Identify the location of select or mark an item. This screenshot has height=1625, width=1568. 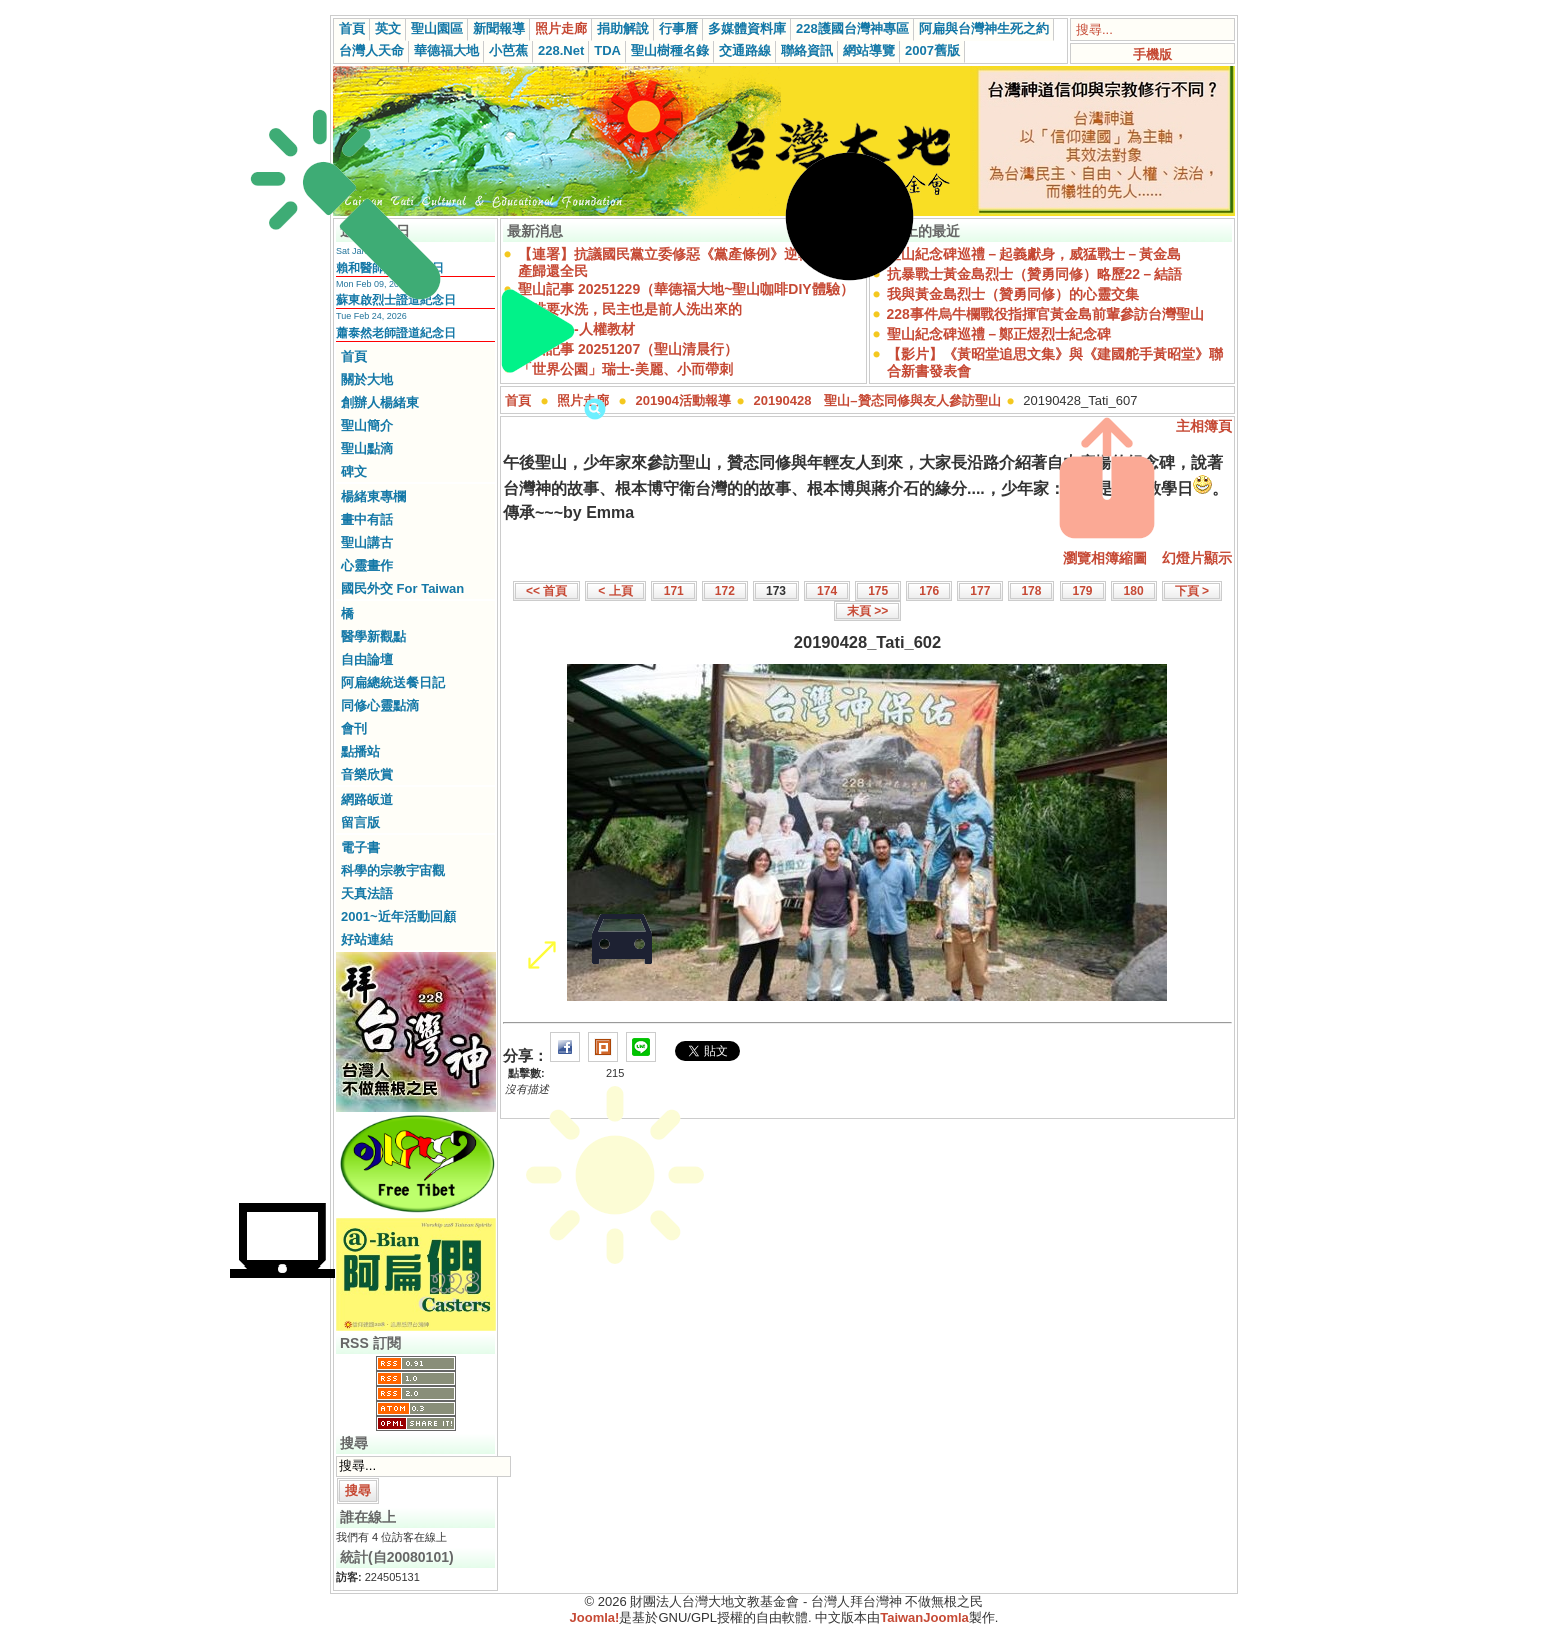
(849, 216).